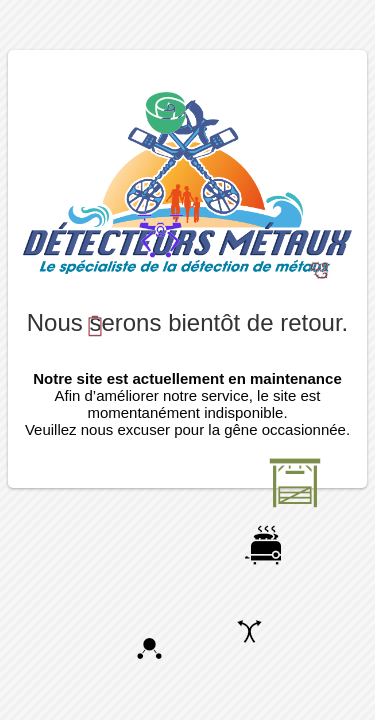 The height and width of the screenshot is (720, 375). What do you see at coordinates (95, 326) in the screenshot?
I see `indicates empty battery status` at bounding box center [95, 326].